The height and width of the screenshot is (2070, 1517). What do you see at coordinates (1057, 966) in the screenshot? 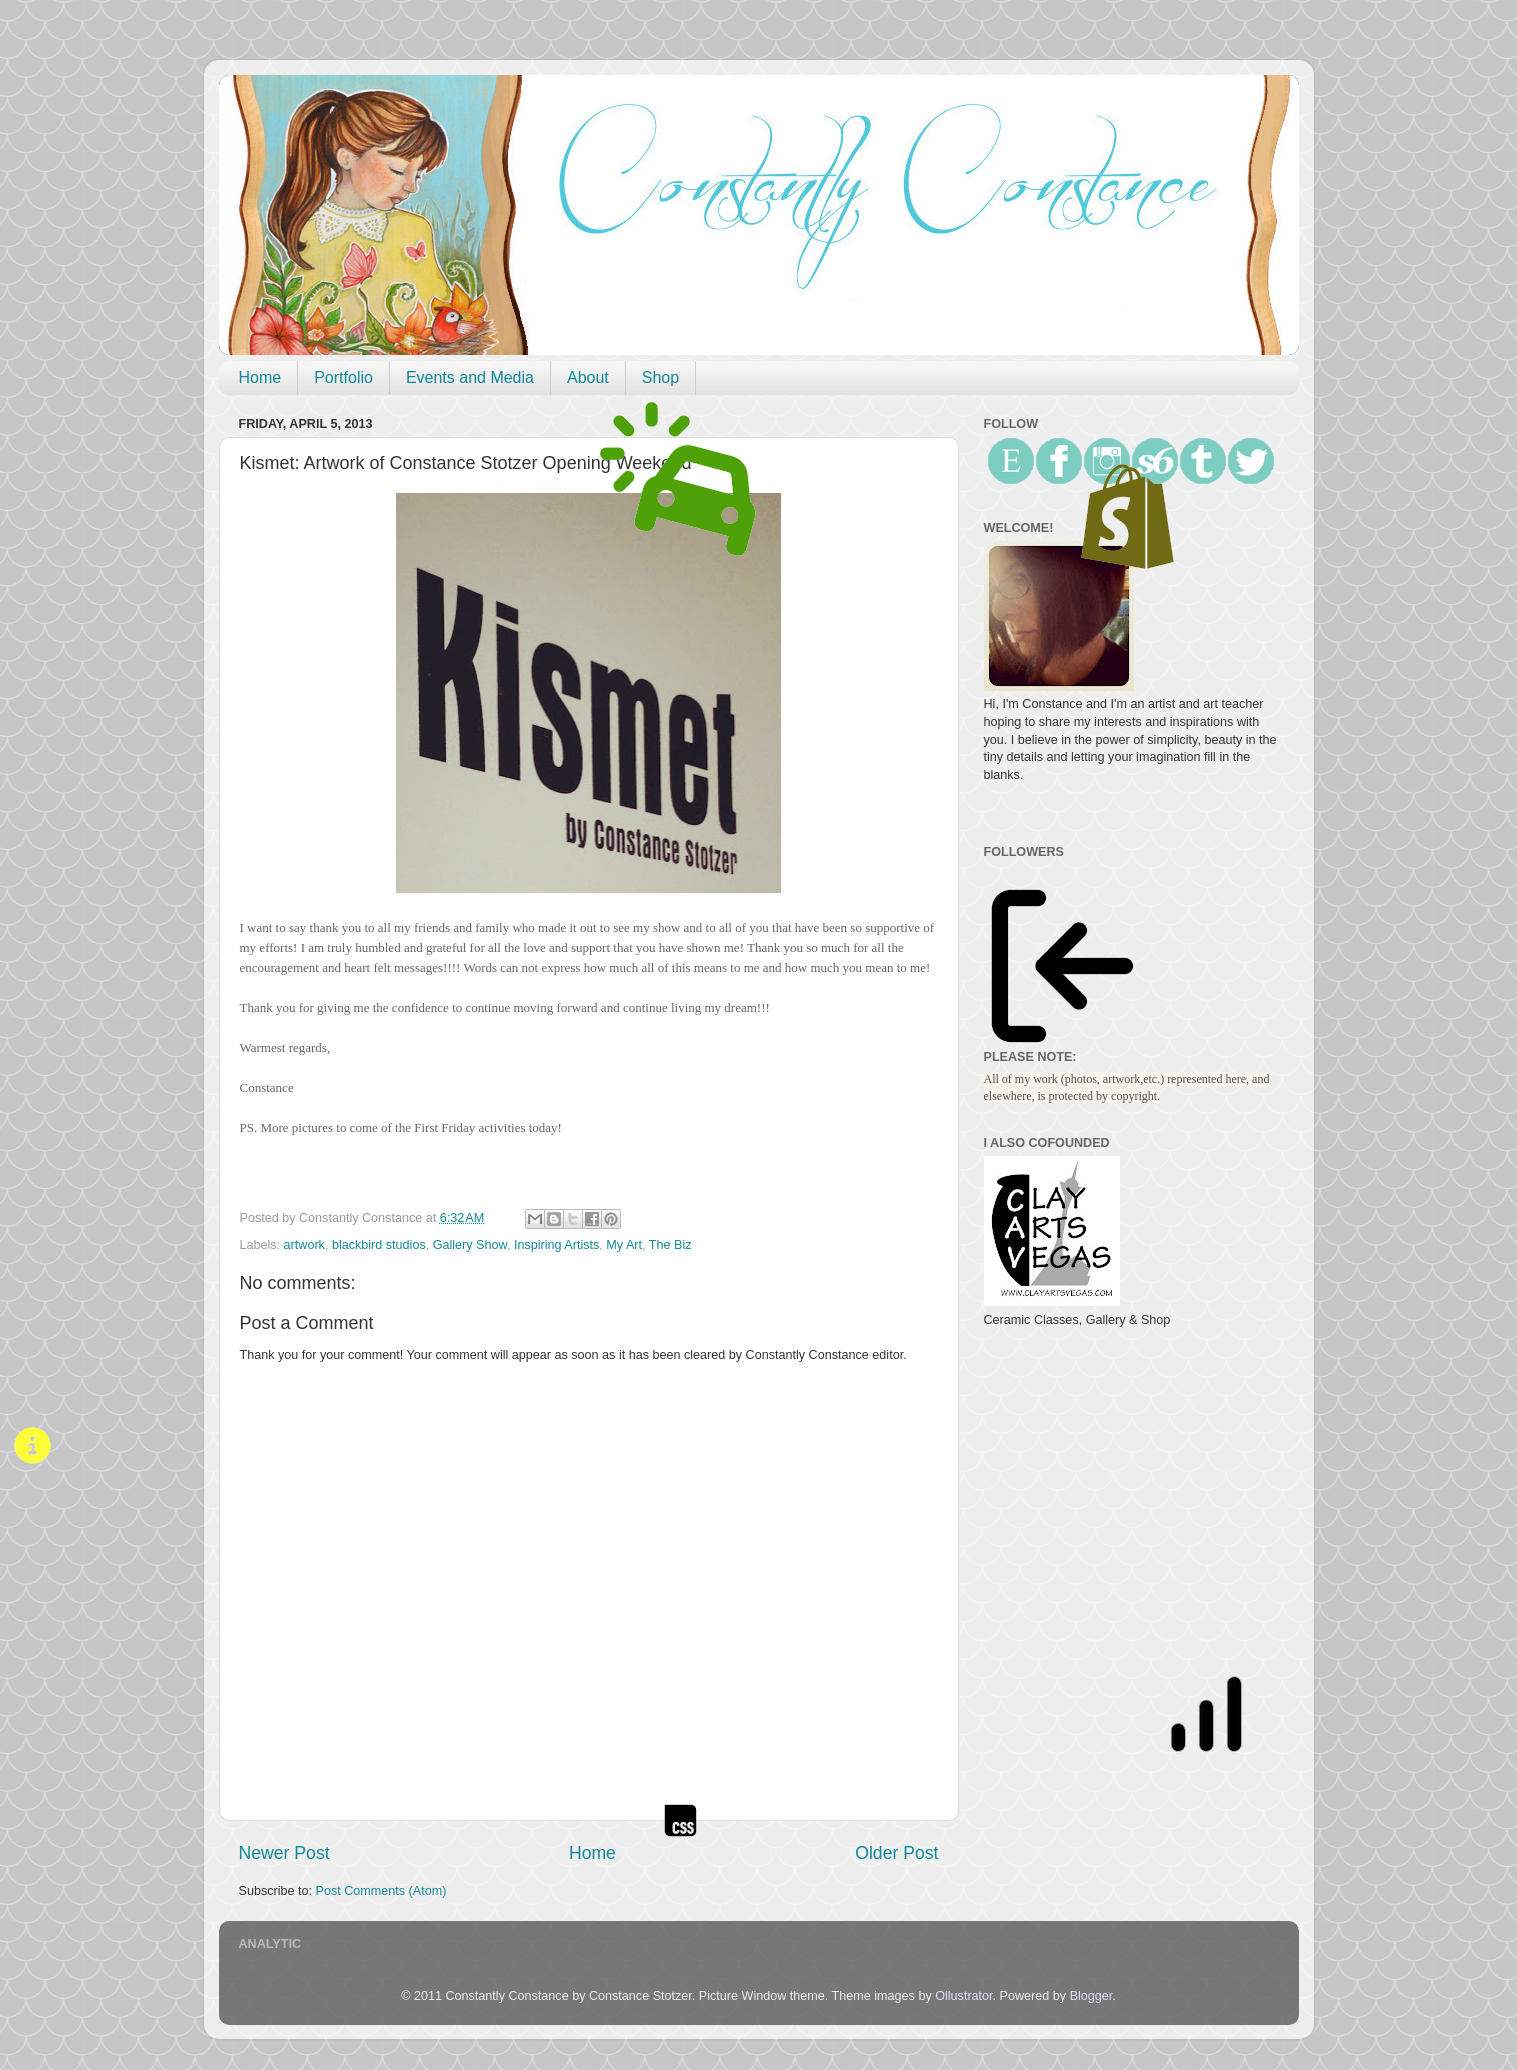
I see `sign in to your account` at bounding box center [1057, 966].